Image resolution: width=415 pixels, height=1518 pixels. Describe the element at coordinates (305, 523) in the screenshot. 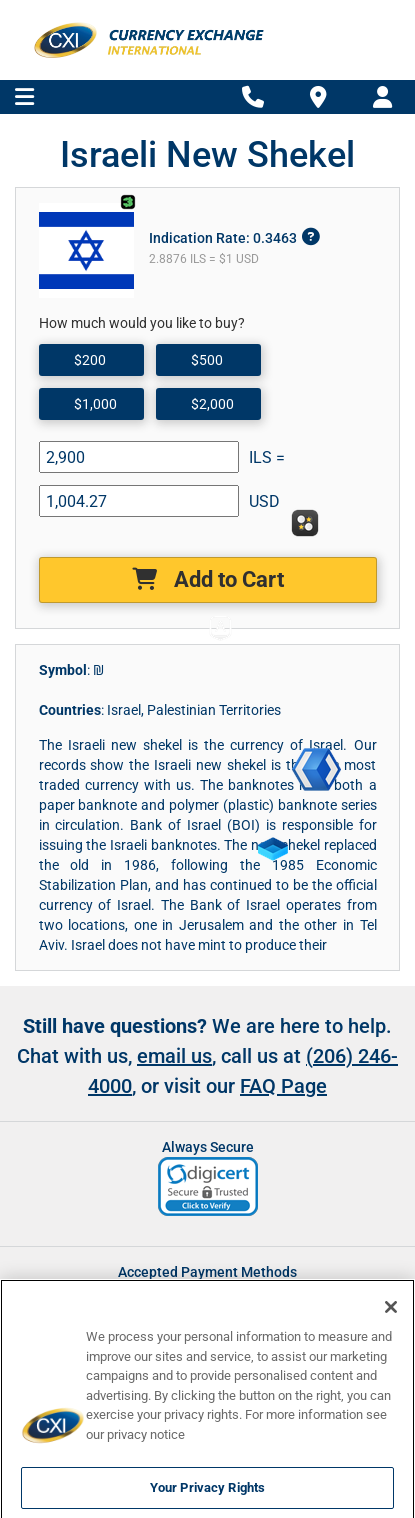

I see `launch iagno reversi board game` at that location.